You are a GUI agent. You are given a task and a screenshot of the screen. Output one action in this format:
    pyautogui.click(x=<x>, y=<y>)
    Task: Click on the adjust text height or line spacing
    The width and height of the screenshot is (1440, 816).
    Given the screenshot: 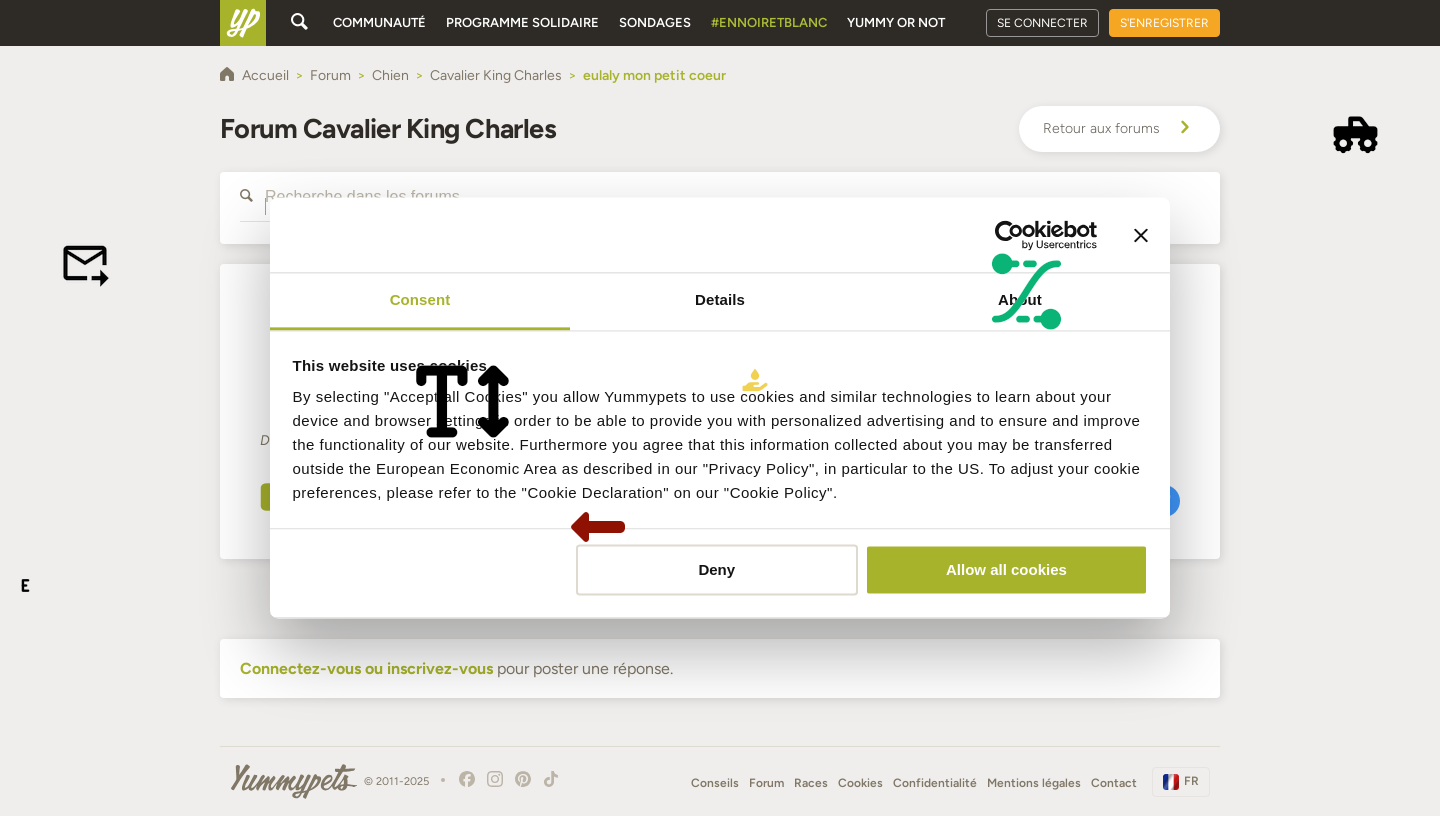 What is the action you would take?
    pyautogui.click(x=462, y=401)
    